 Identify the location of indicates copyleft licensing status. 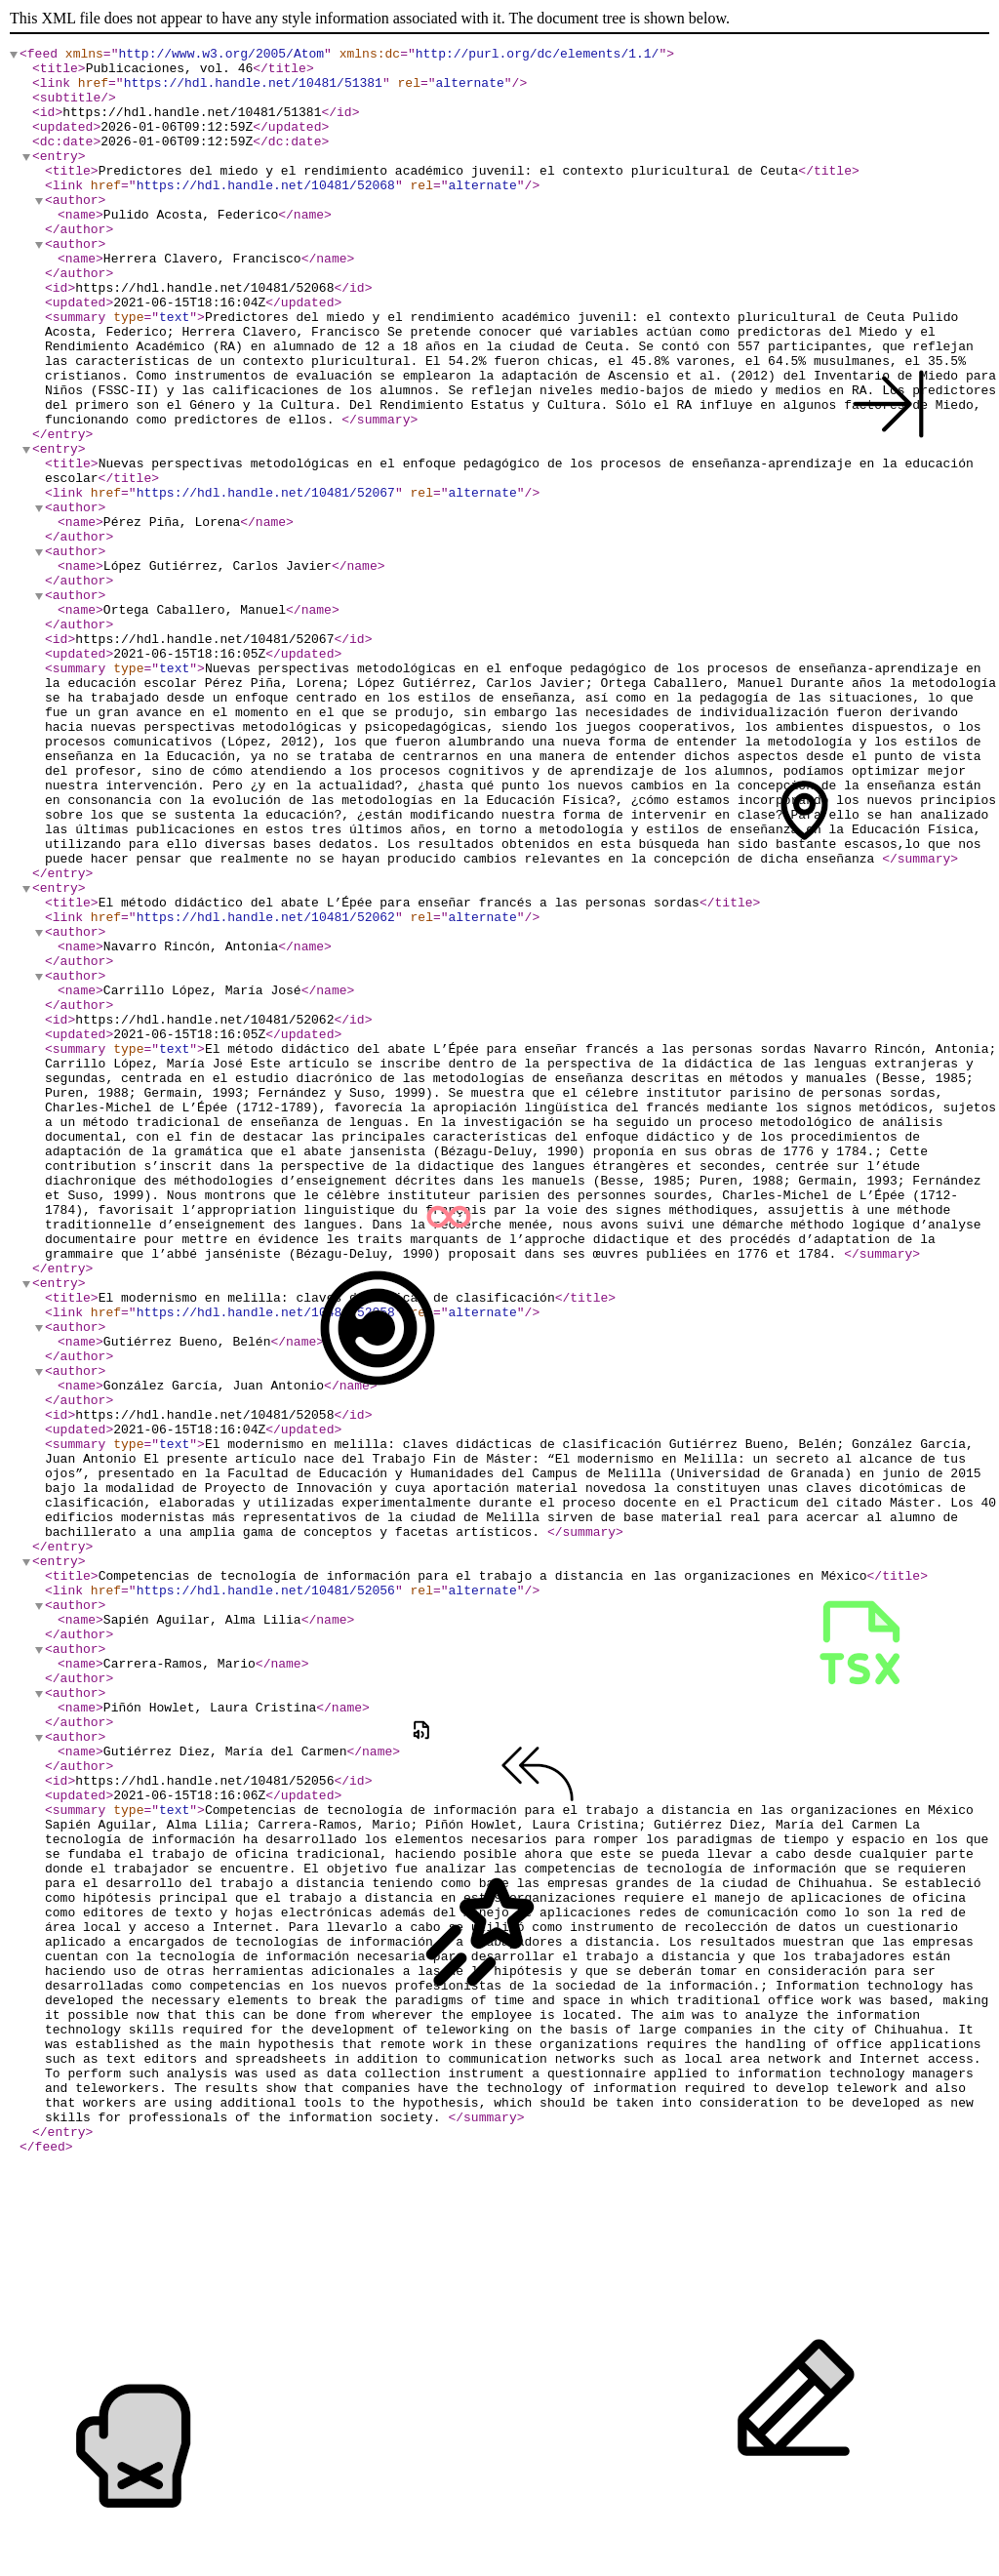
(378, 1328).